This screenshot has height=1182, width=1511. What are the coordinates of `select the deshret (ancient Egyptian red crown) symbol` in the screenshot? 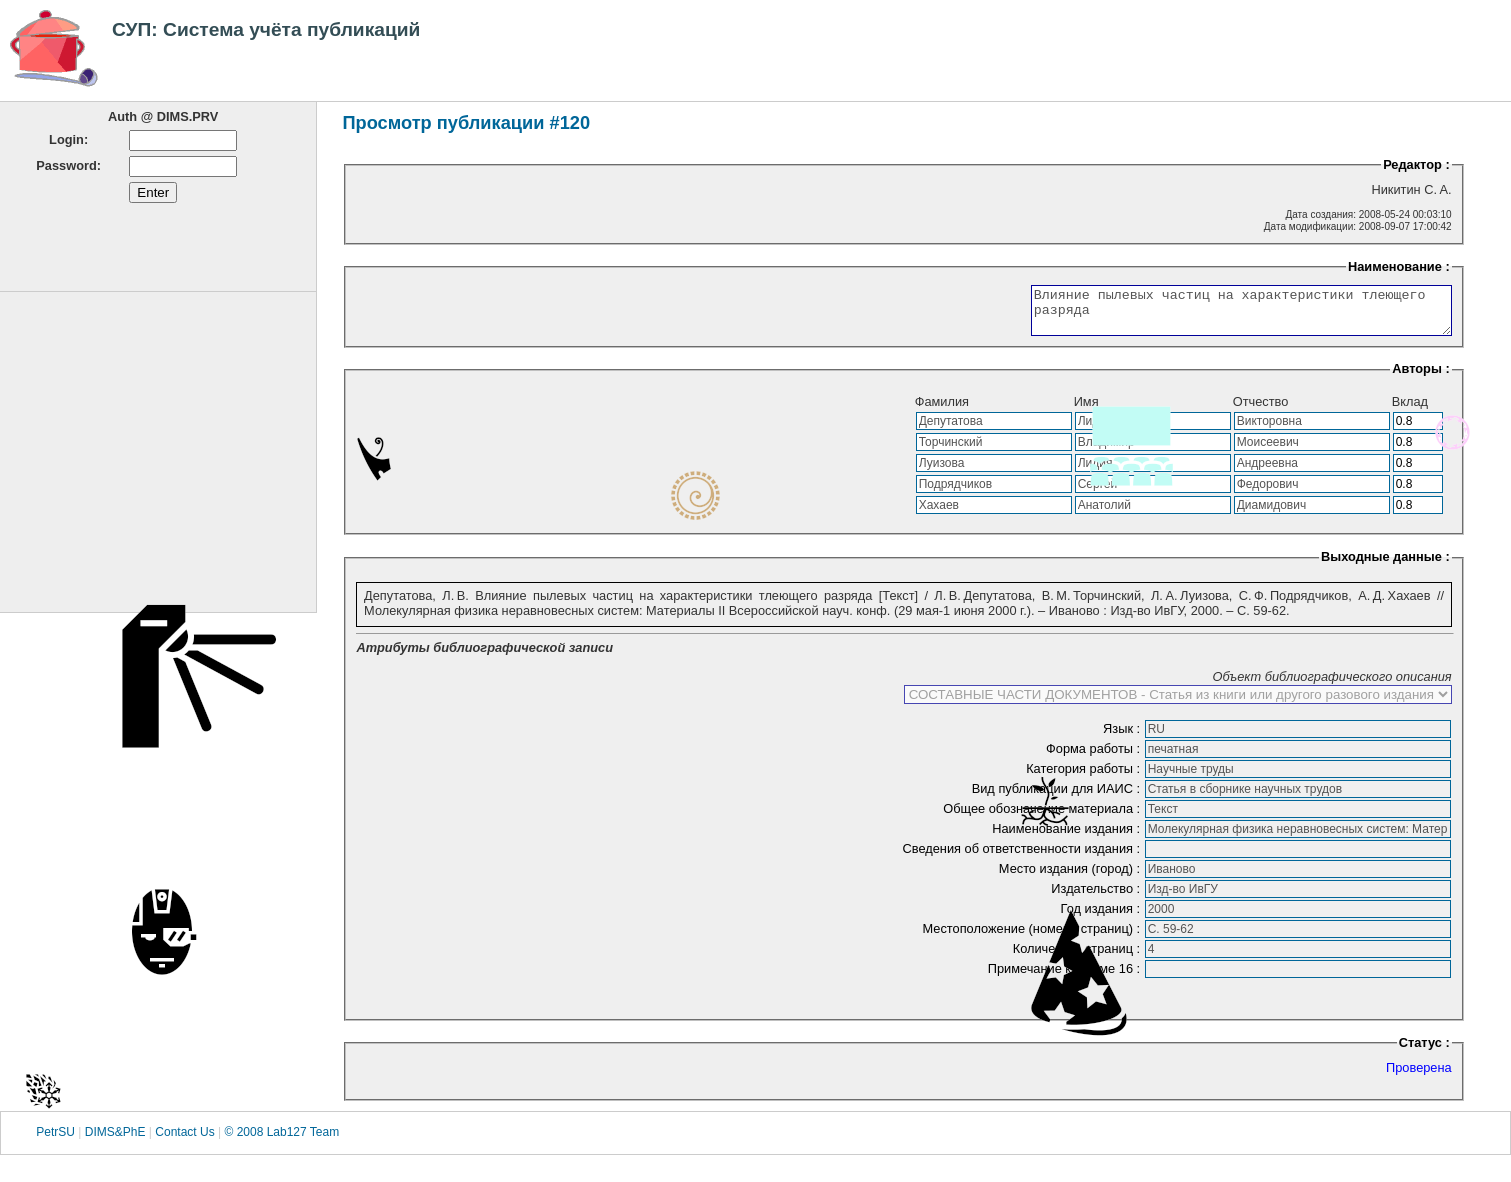 It's located at (374, 459).